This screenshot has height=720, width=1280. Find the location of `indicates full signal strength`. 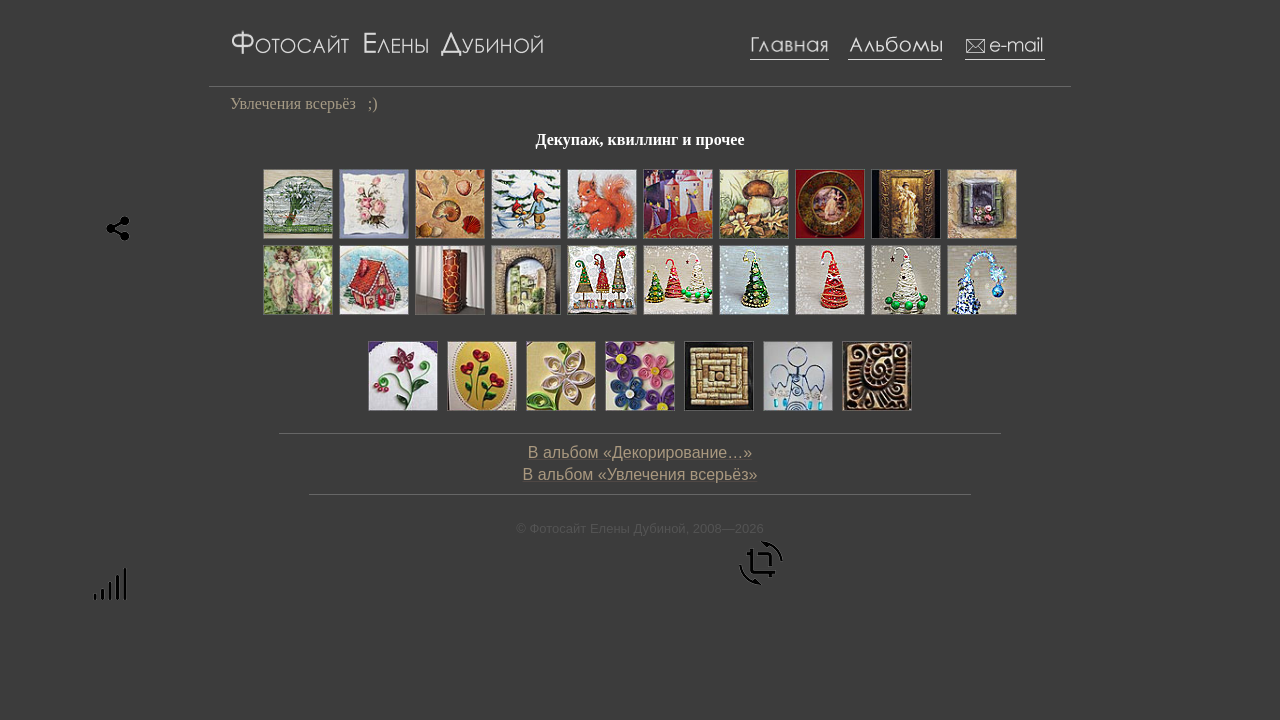

indicates full signal strength is located at coordinates (110, 584).